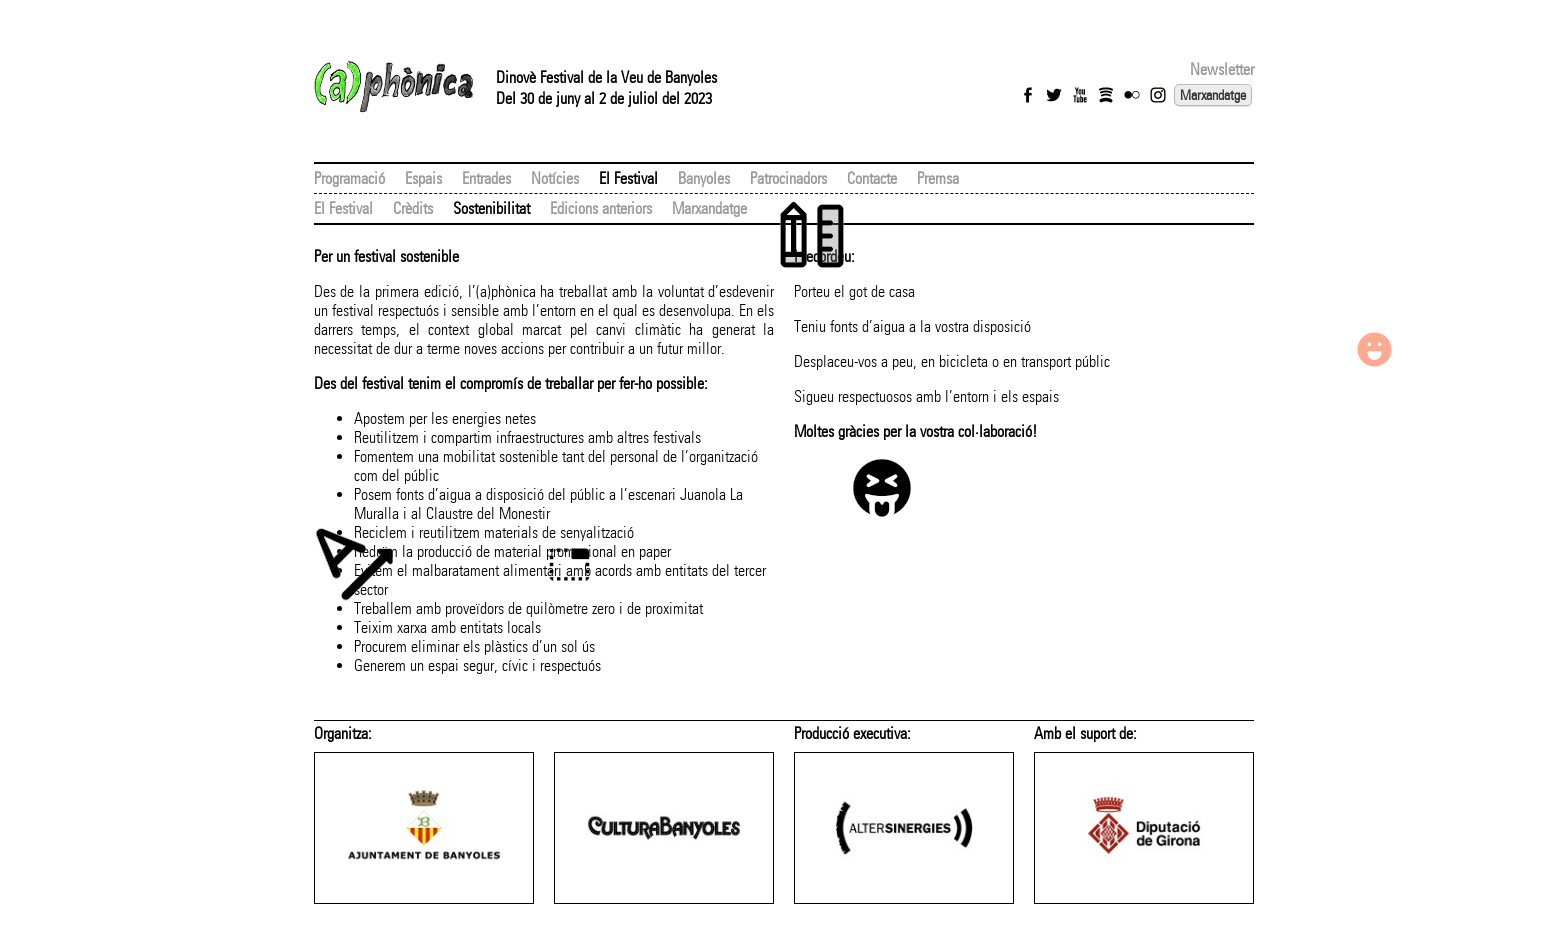 The height and width of the screenshot is (933, 1568). Describe the element at coordinates (569, 564) in the screenshot. I see `an inactive or background browser tab` at that location.